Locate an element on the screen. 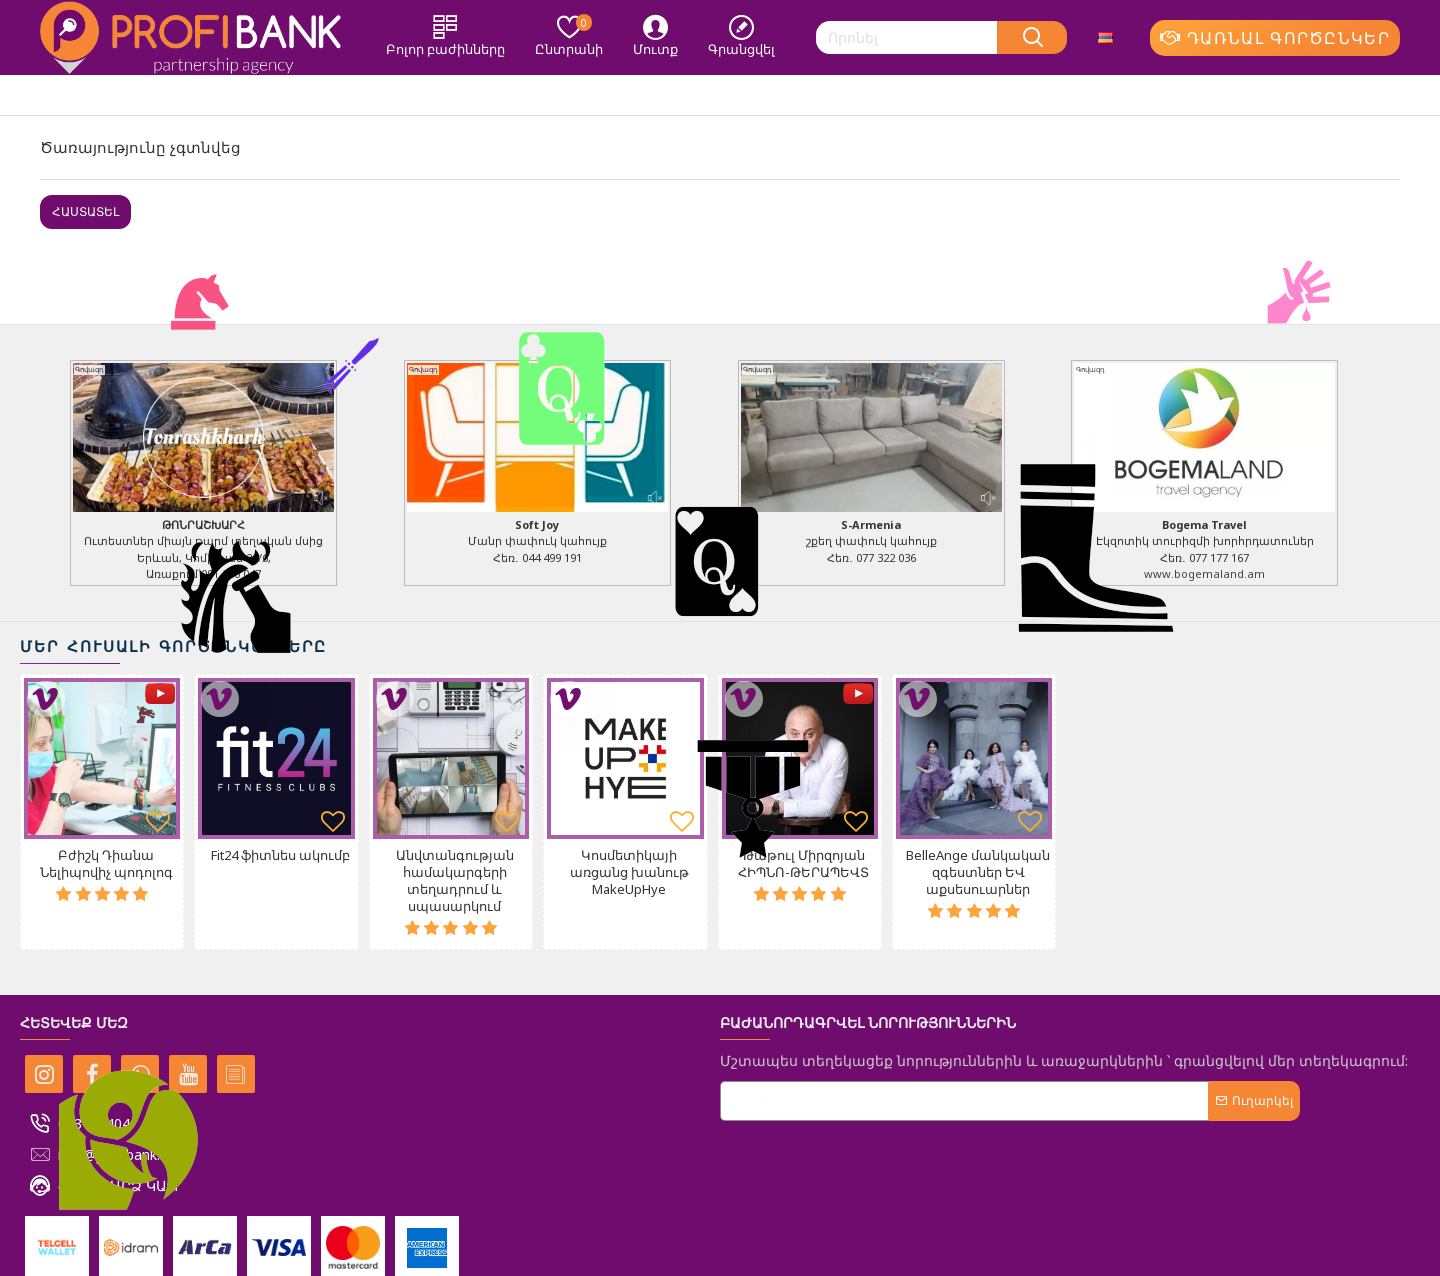  queen of clubs playing card is located at coordinates (561, 388).